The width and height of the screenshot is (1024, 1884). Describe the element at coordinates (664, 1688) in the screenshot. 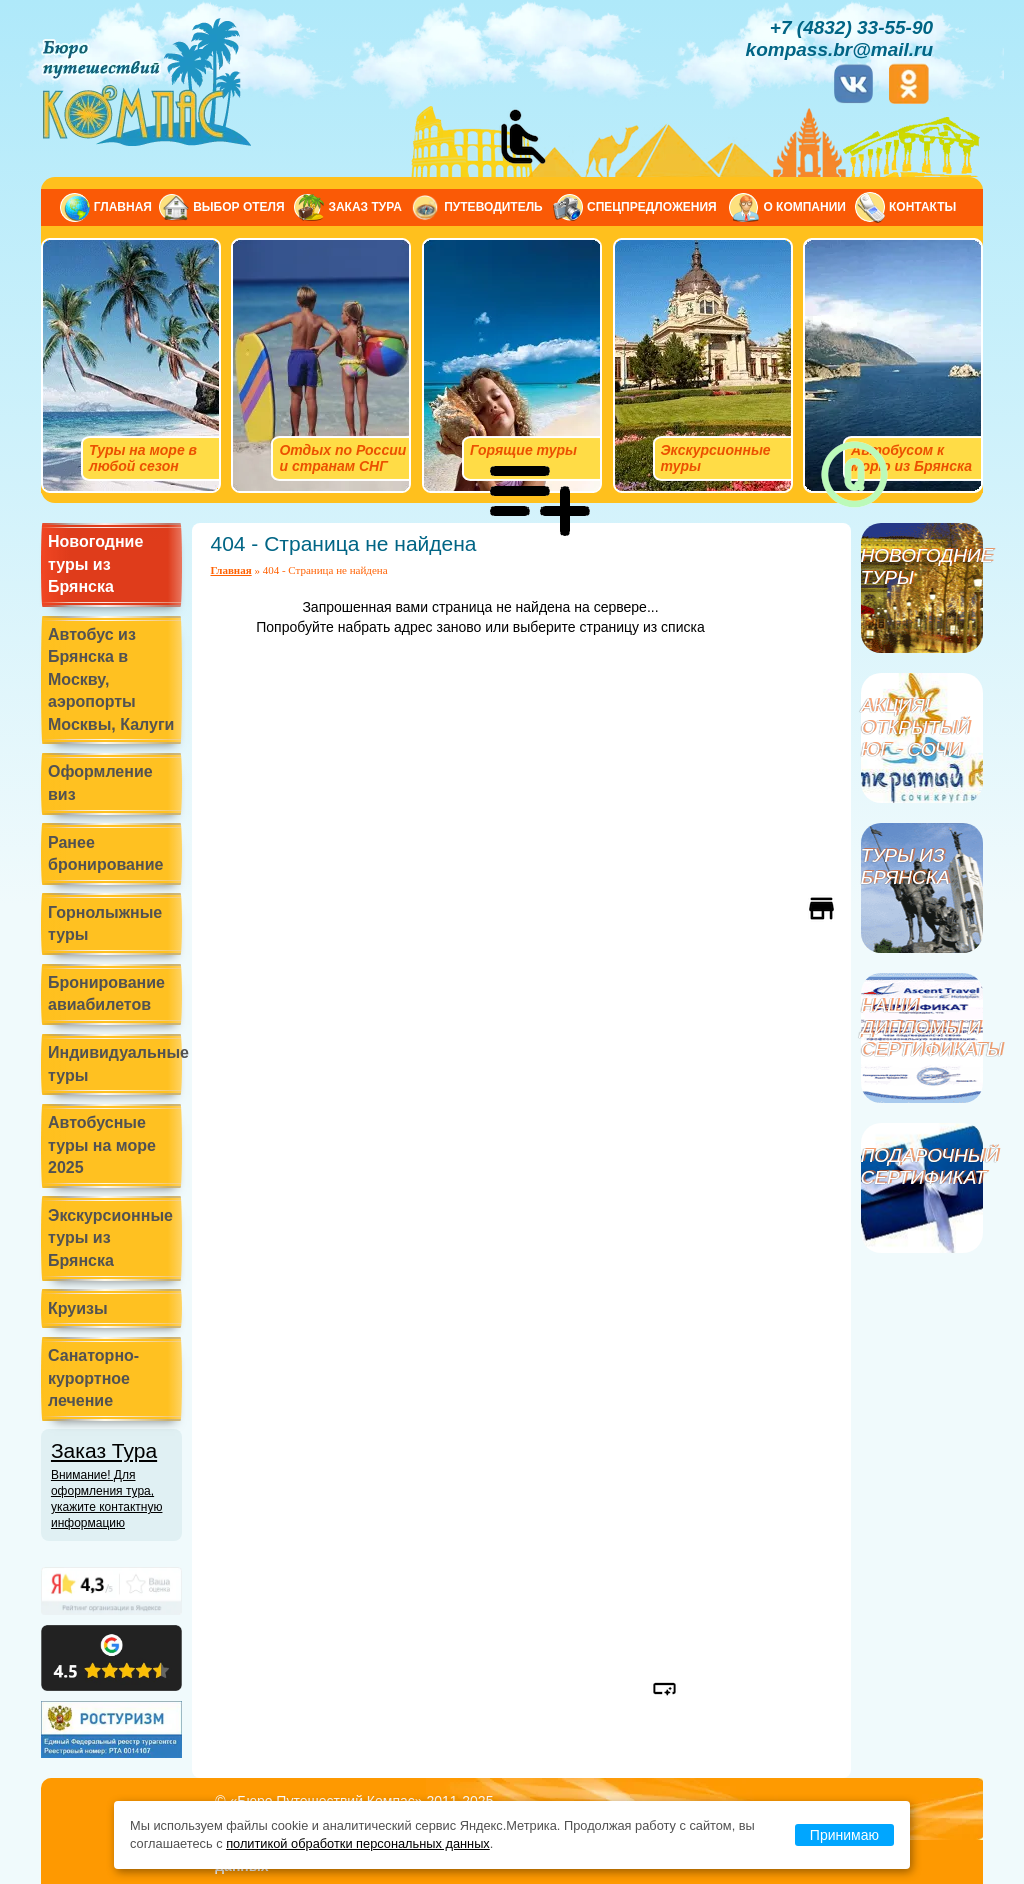

I see `add a smart or AI-powered action button` at that location.